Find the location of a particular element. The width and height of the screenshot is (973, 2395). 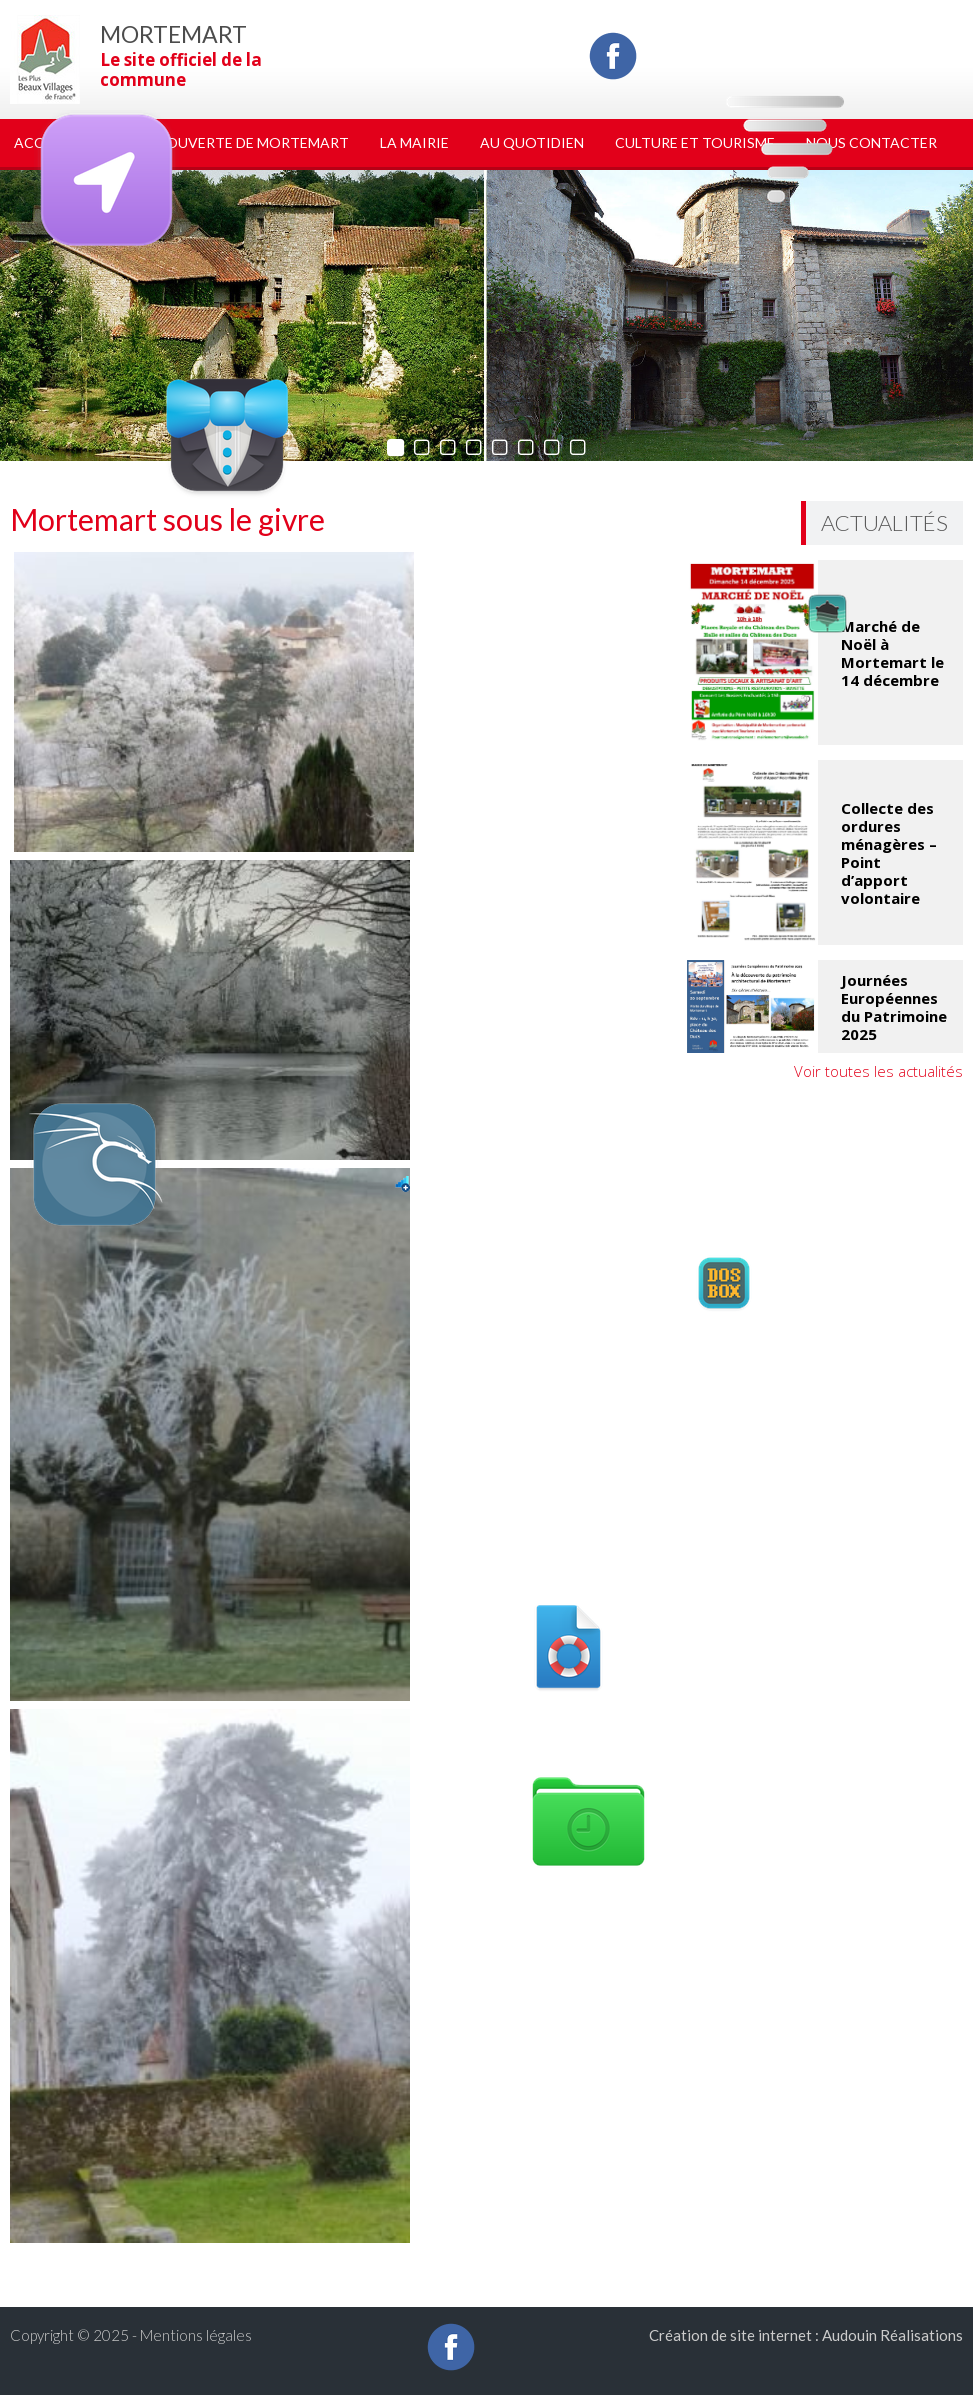

launch DOSBox emulator to run classic DOS games and software is located at coordinates (724, 1283).